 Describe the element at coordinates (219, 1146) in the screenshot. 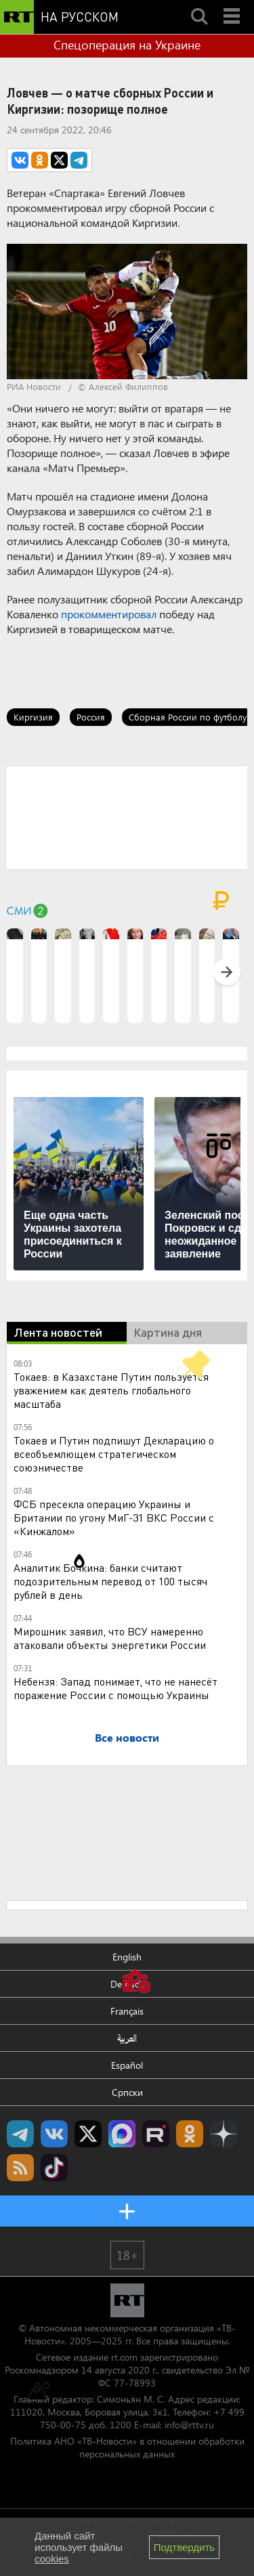

I see `switch to kanban board view` at that location.